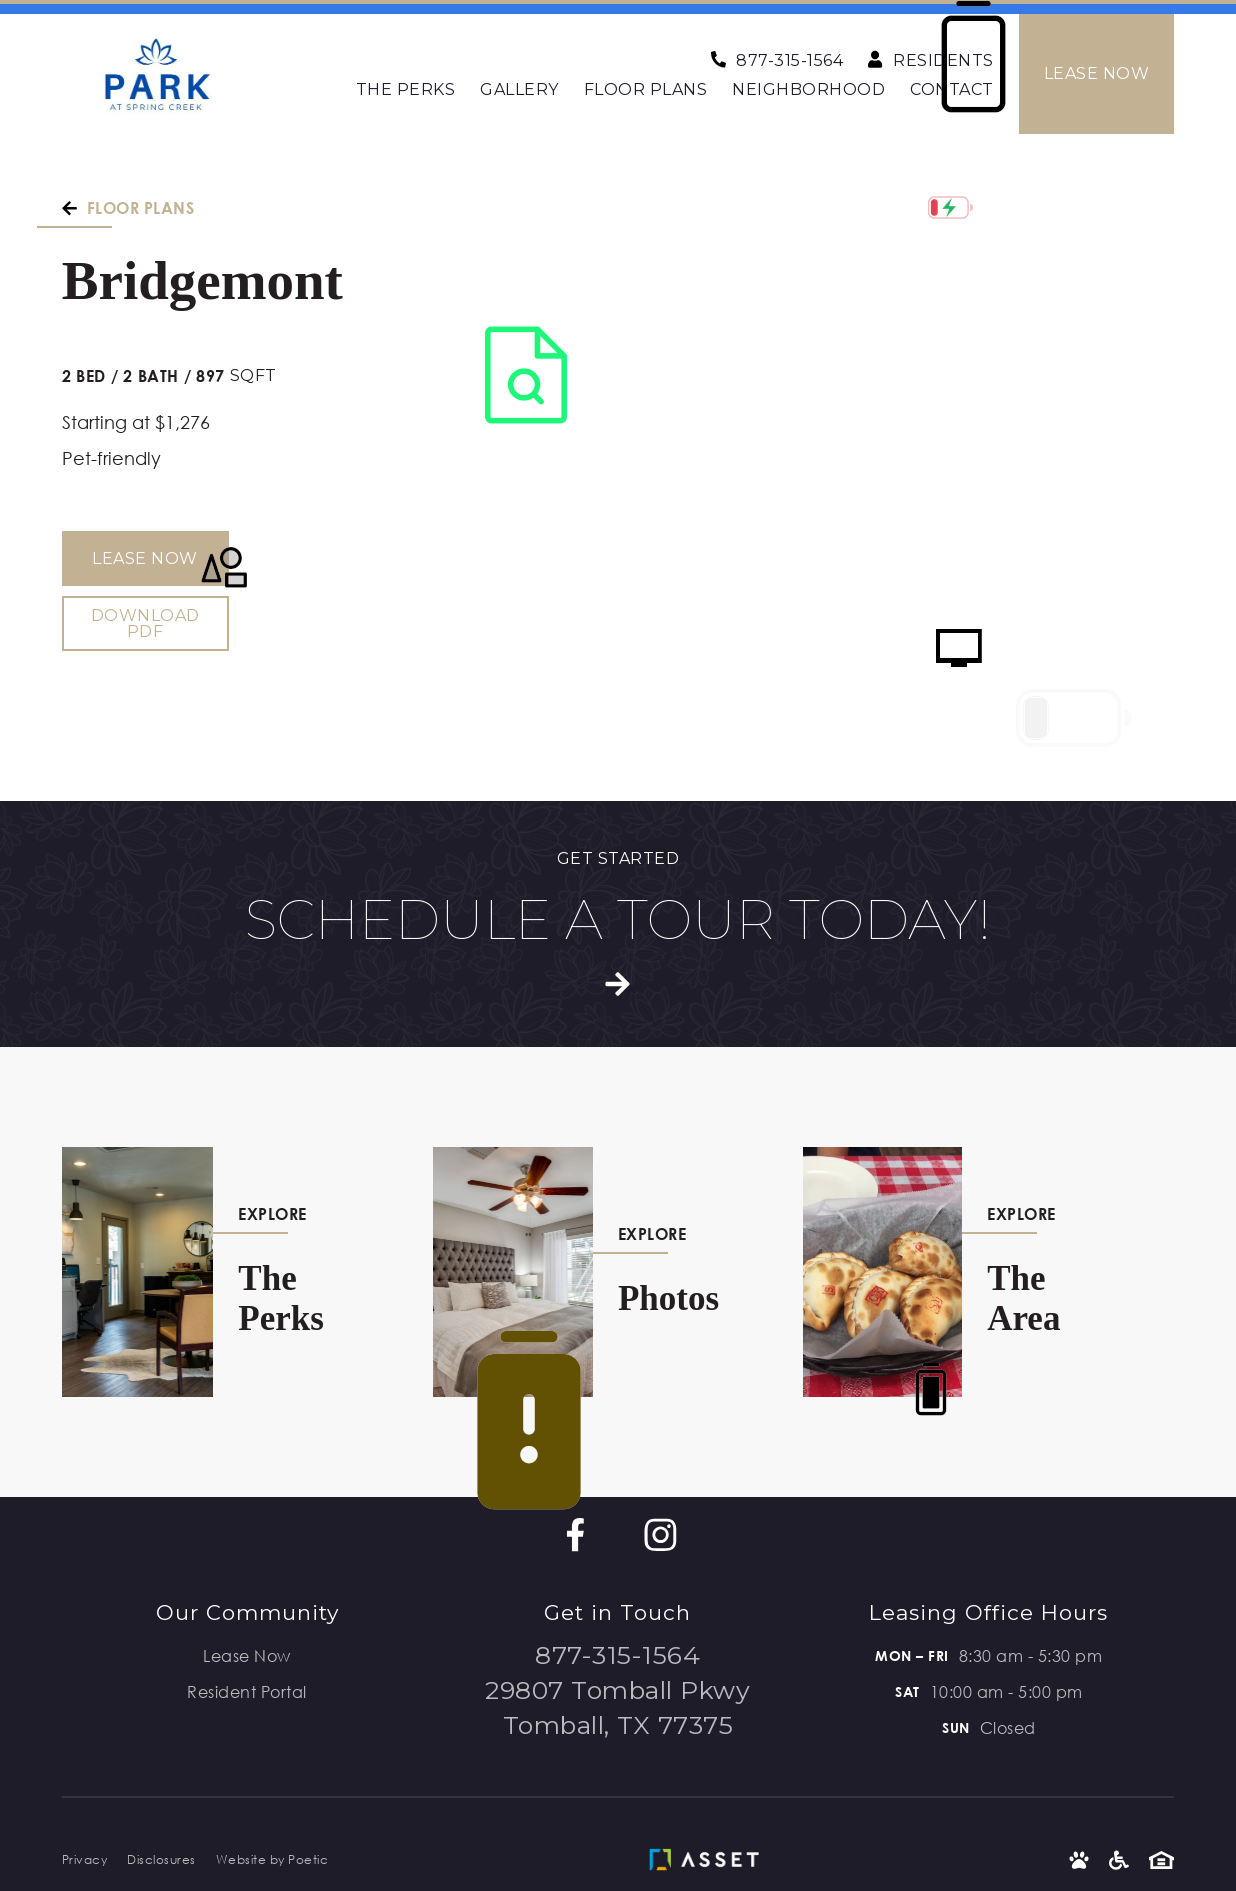 The width and height of the screenshot is (1236, 1891). What do you see at coordinates (950, 207) in the screenshot?
I see `indicates battery is critically low but currently charging` at bounding box center [950, 207].